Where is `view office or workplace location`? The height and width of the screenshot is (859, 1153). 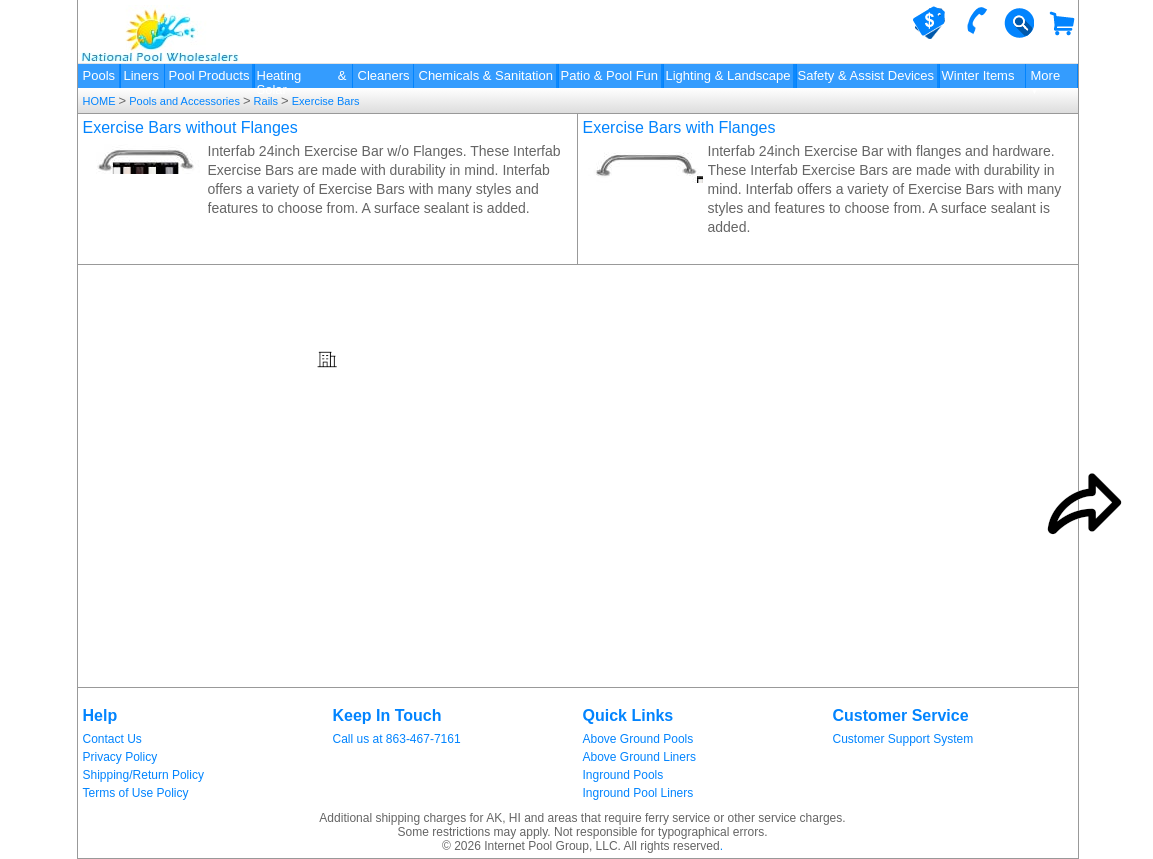 view office or workplace location is located at coordinates (326, 359).